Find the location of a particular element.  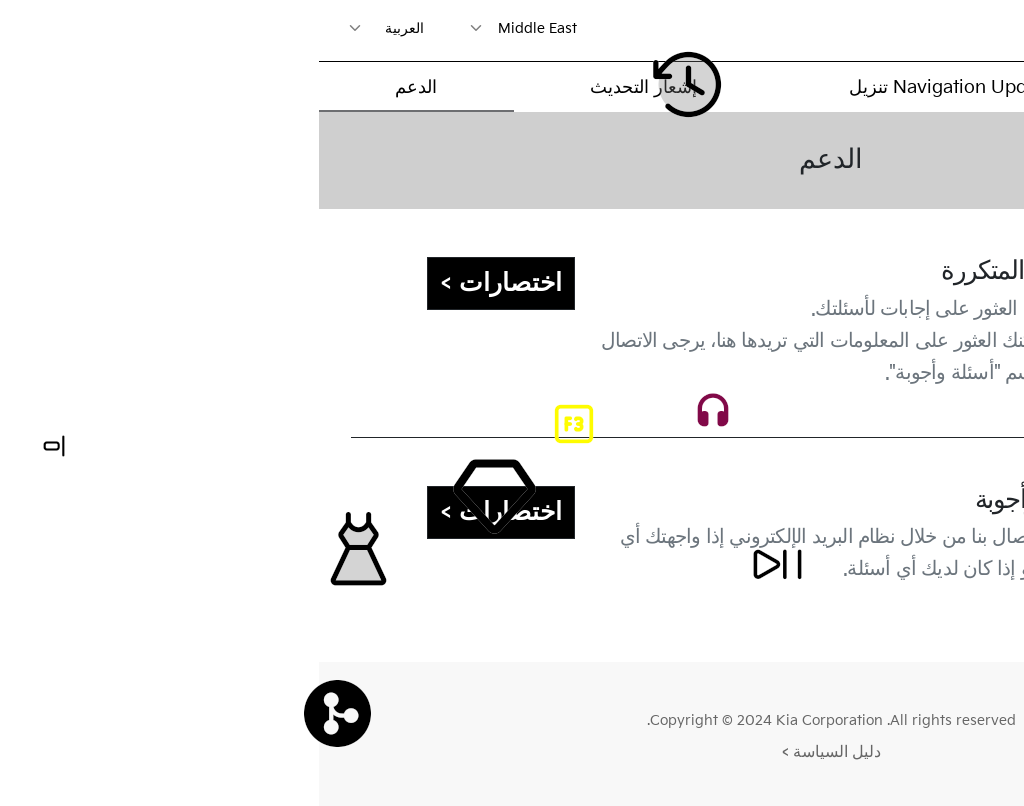

browse women's clothing or dresses is located at coordinates (358, 552).